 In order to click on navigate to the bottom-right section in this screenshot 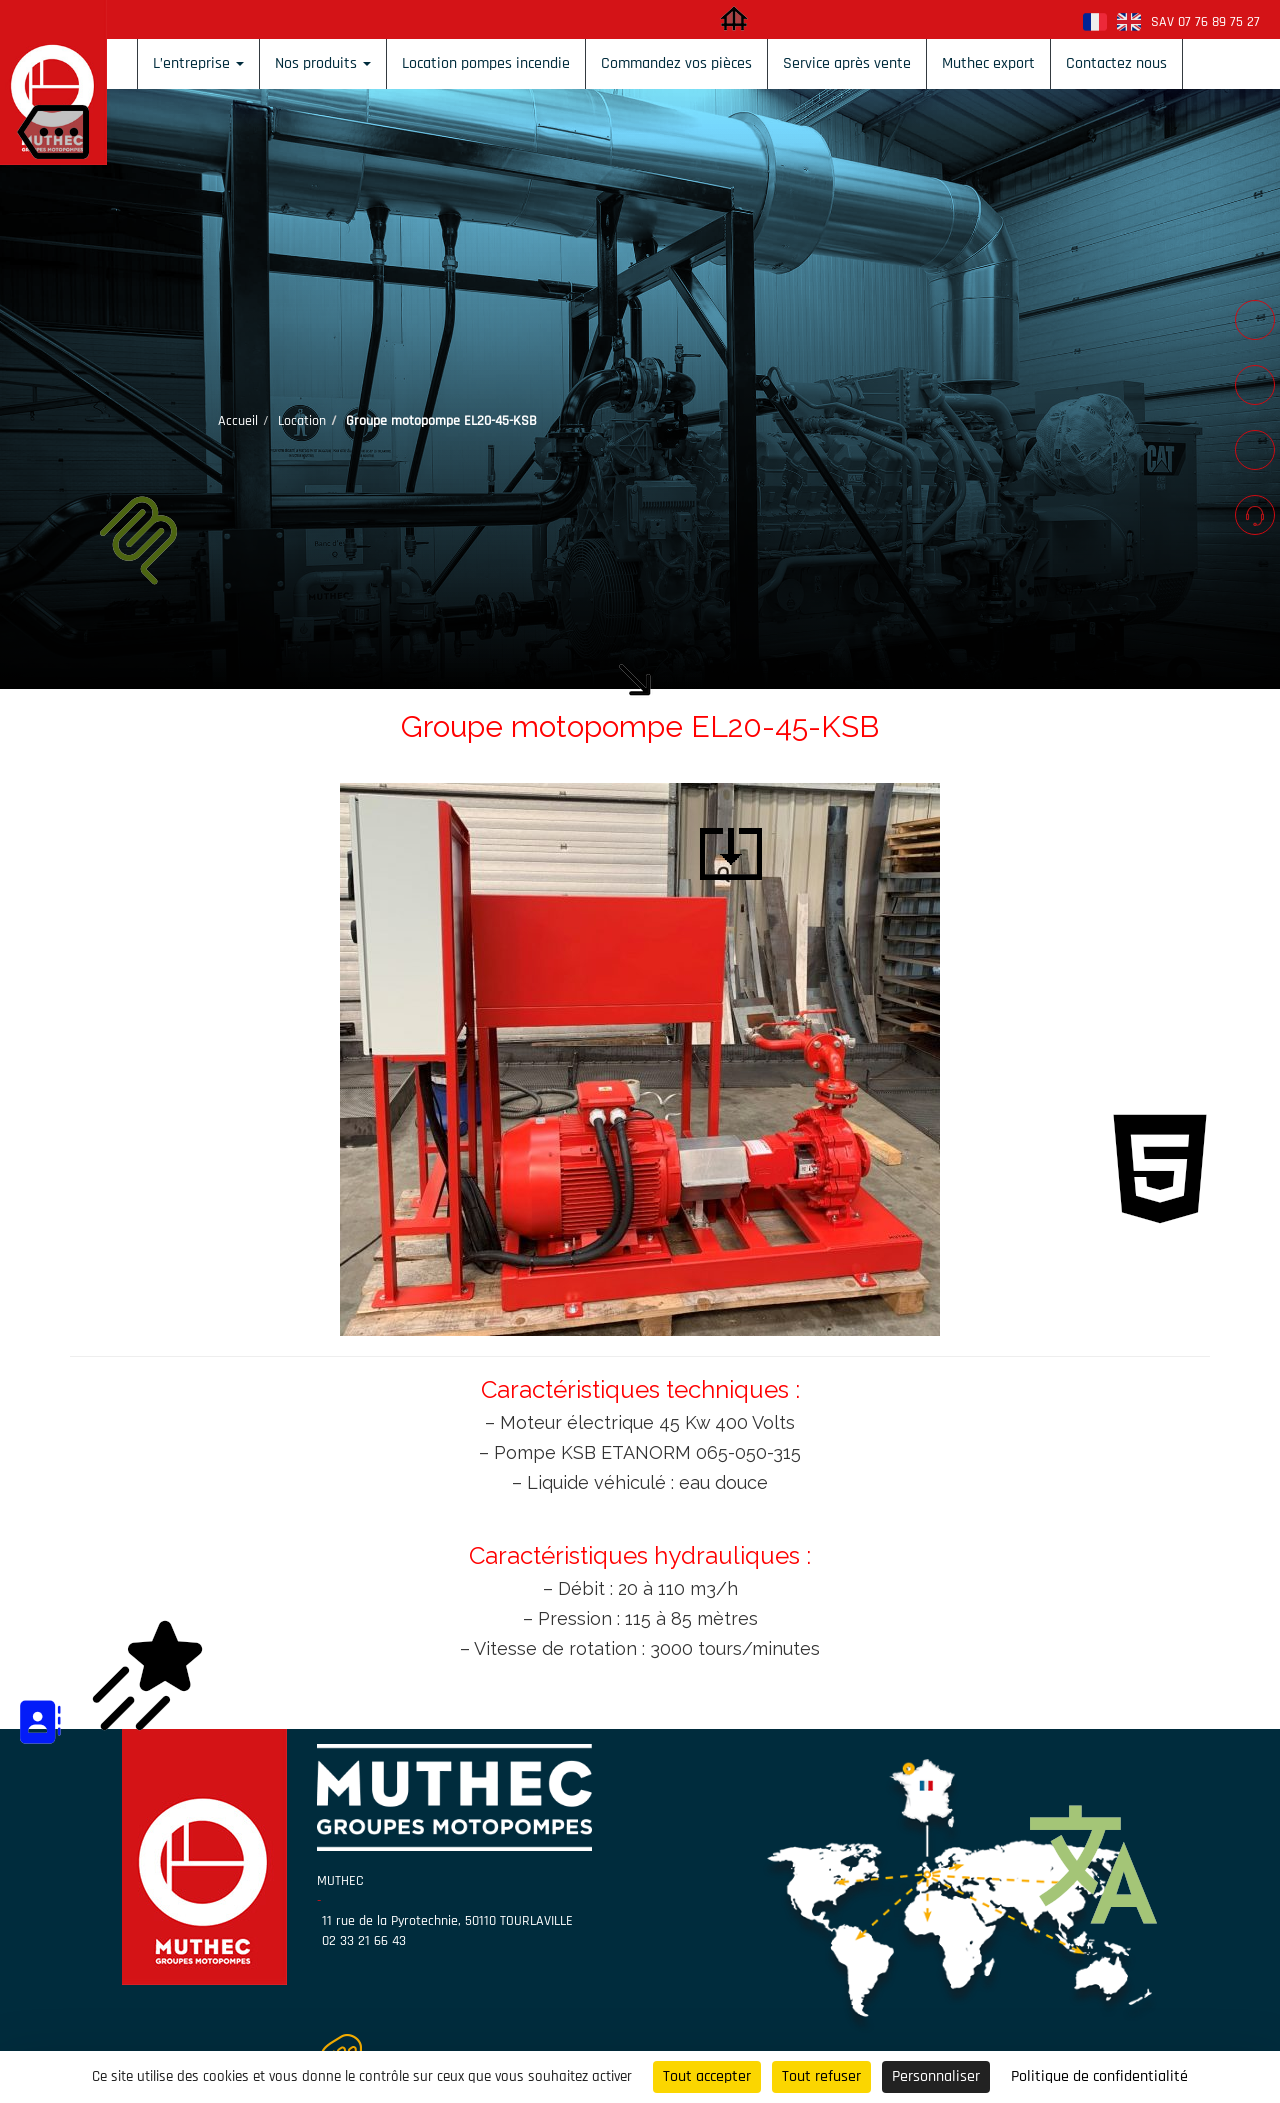, I will do `click(635, 680)`.